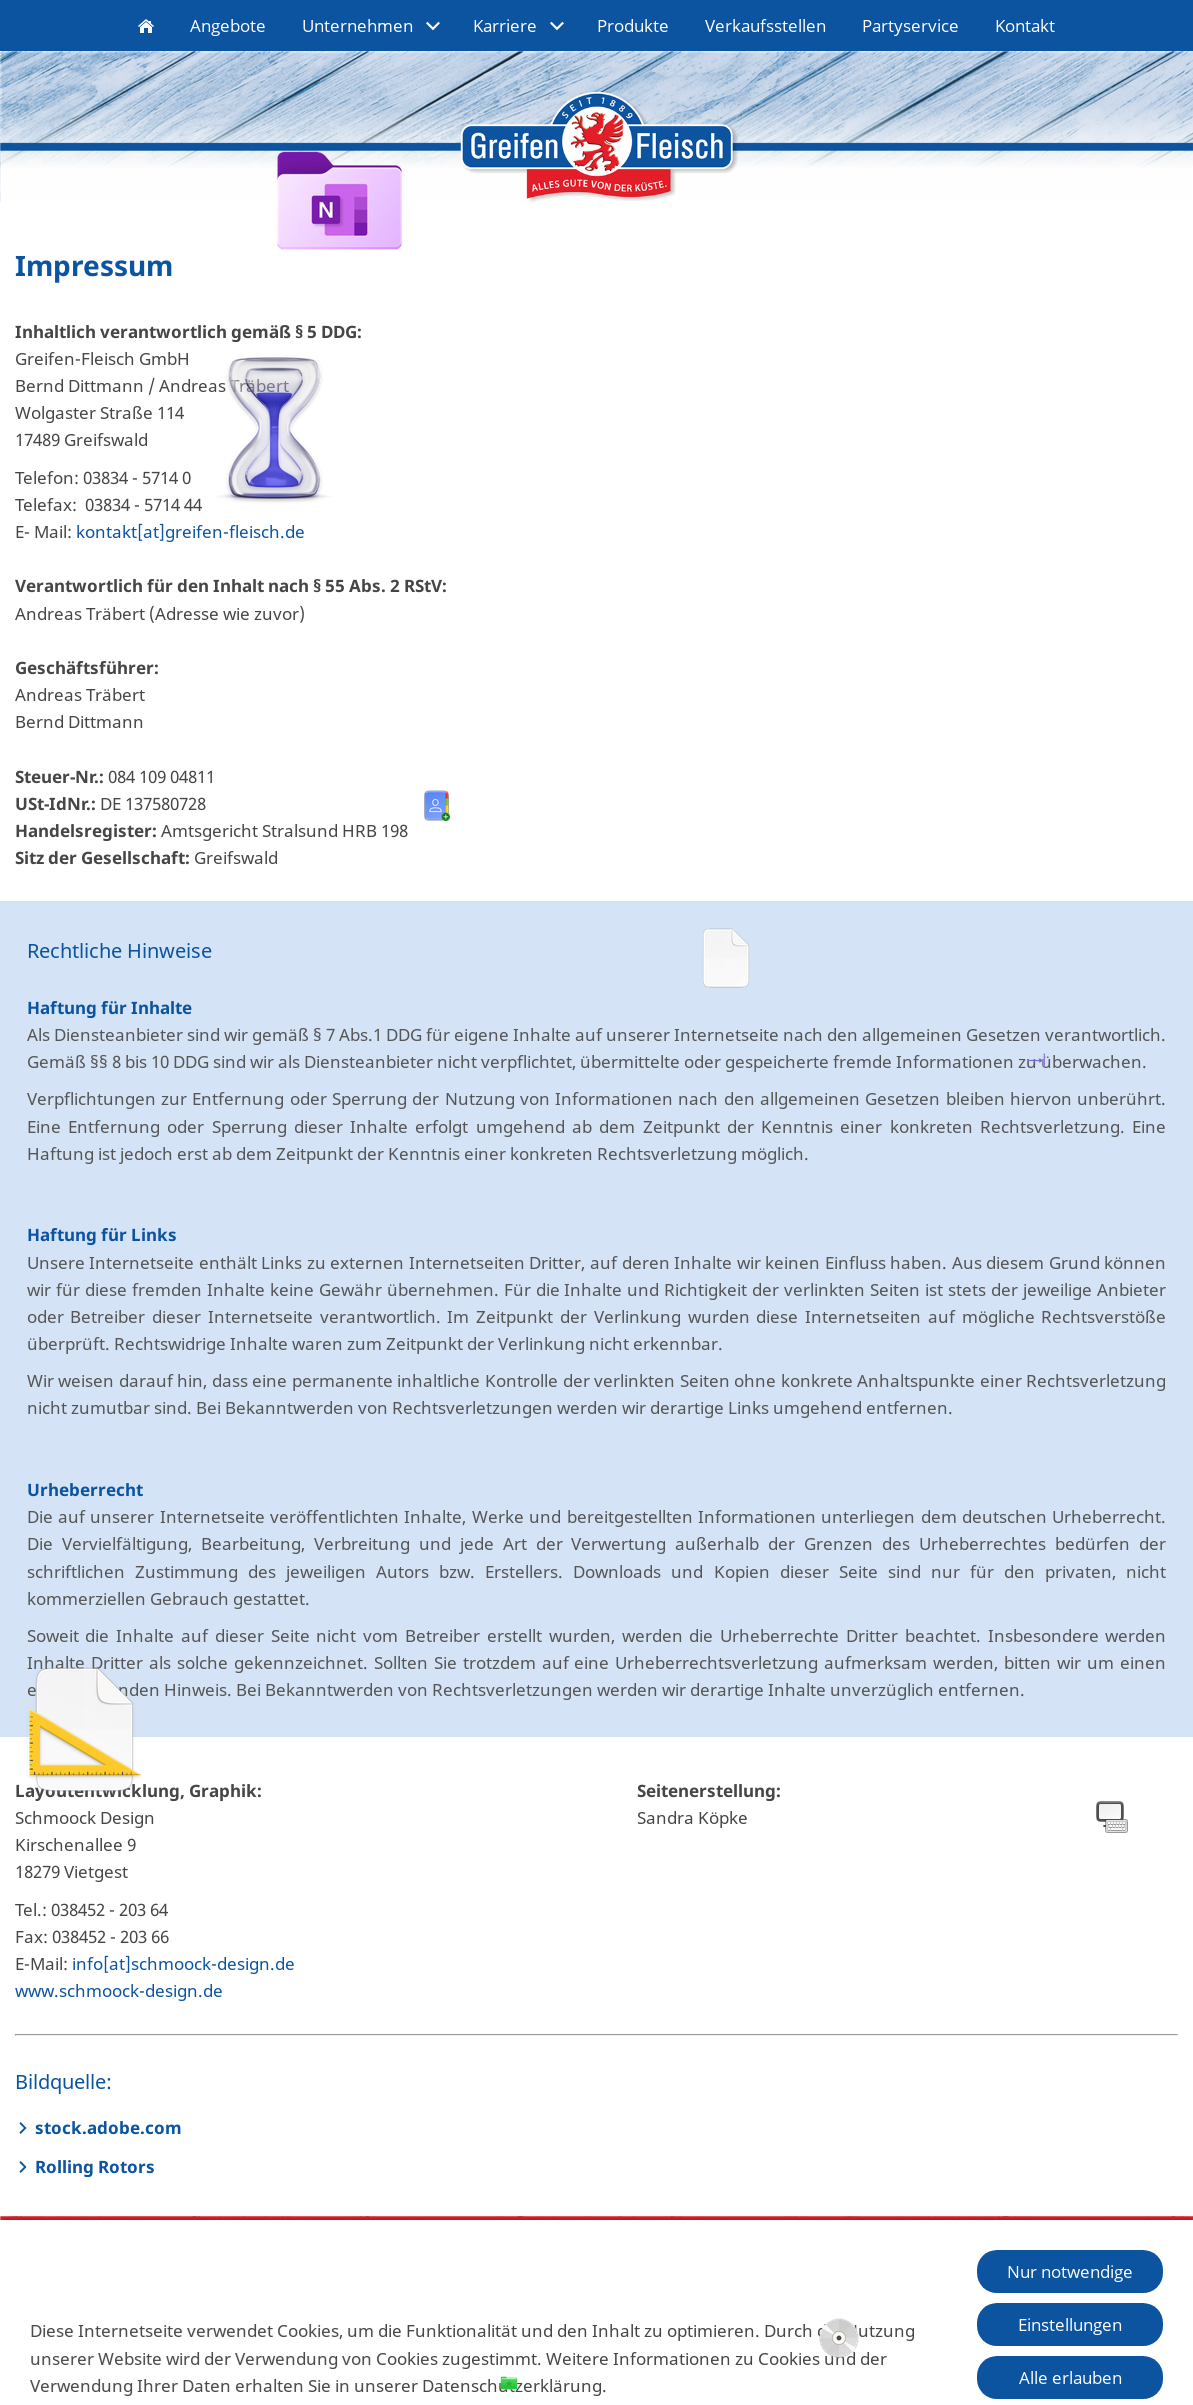  Describe the element at coordinates (1036, 1060) in the screenshot. I see `skip to the last item in a list or sequence` at that location.